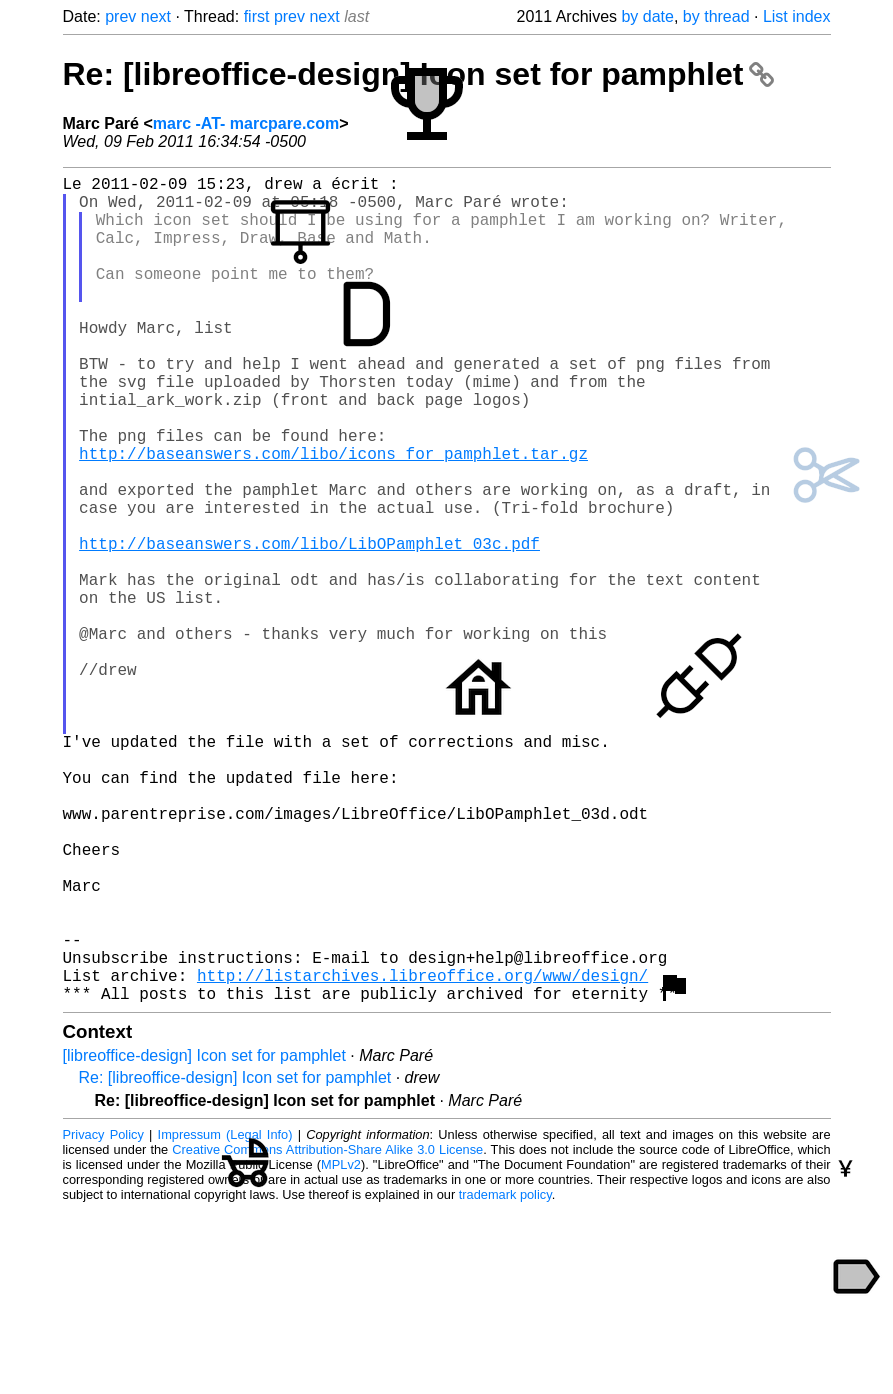  I want to click on go to home screen, so click(478, 688).